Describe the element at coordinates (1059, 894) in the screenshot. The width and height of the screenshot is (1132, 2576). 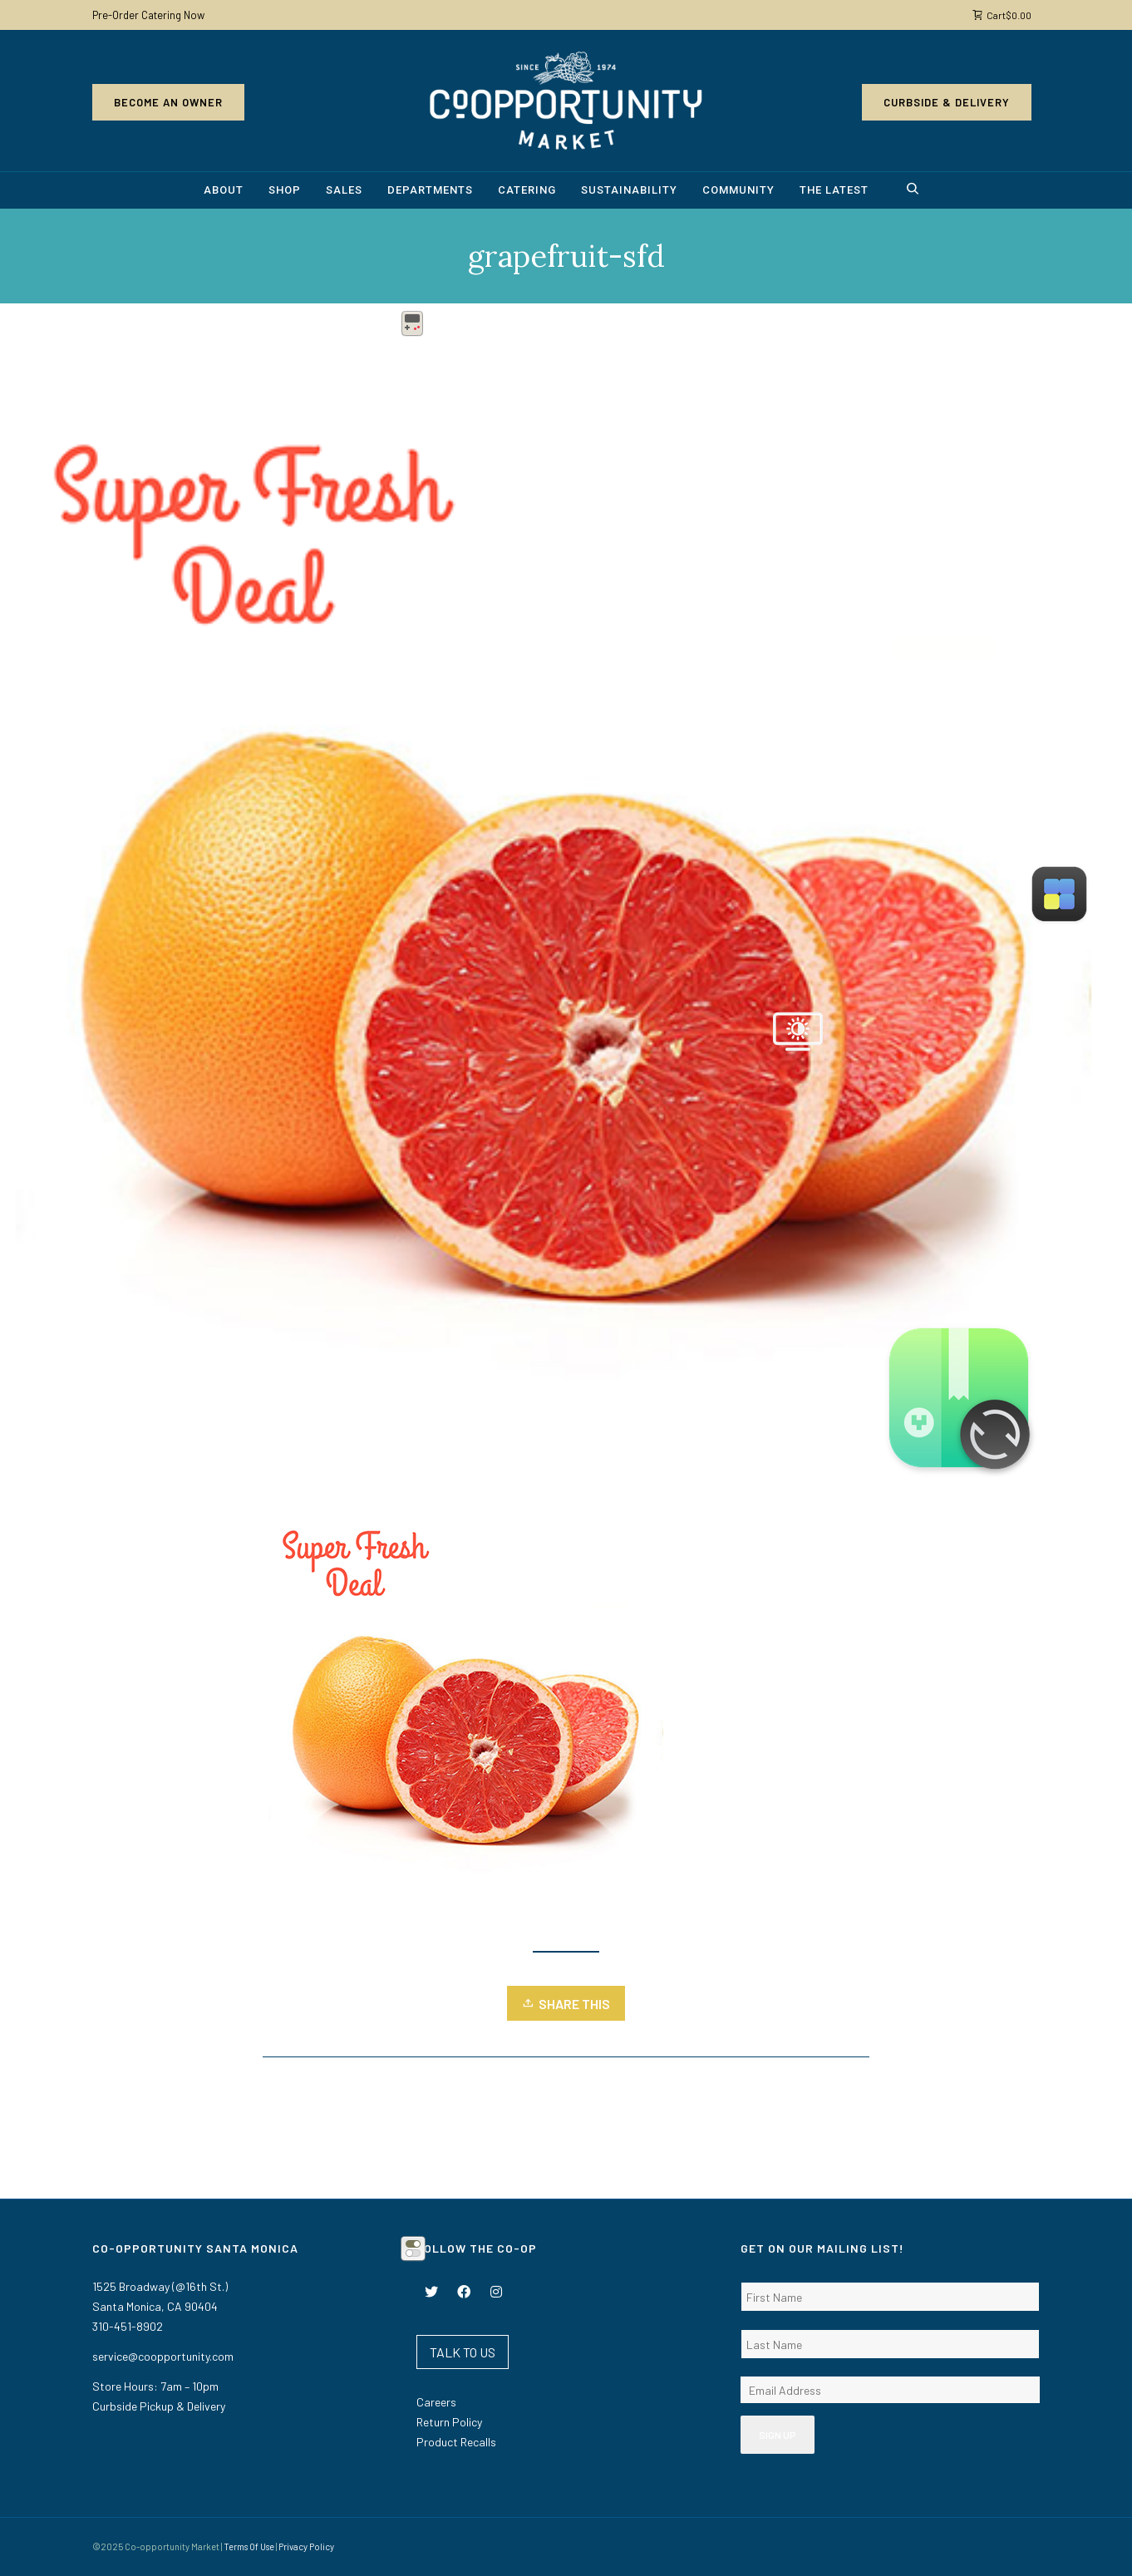
I see `launch swell foop puzzle game` at that location.